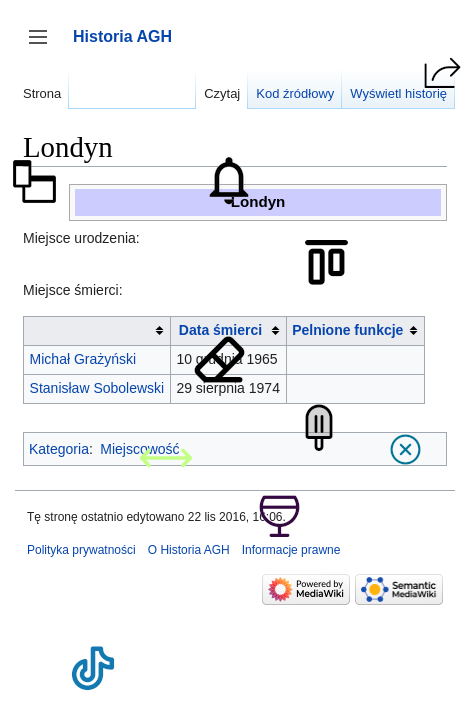 The image size is (470, 720). Describe the element at coordinates (442, 71) in the screenshot. I see `share this content` at that location.